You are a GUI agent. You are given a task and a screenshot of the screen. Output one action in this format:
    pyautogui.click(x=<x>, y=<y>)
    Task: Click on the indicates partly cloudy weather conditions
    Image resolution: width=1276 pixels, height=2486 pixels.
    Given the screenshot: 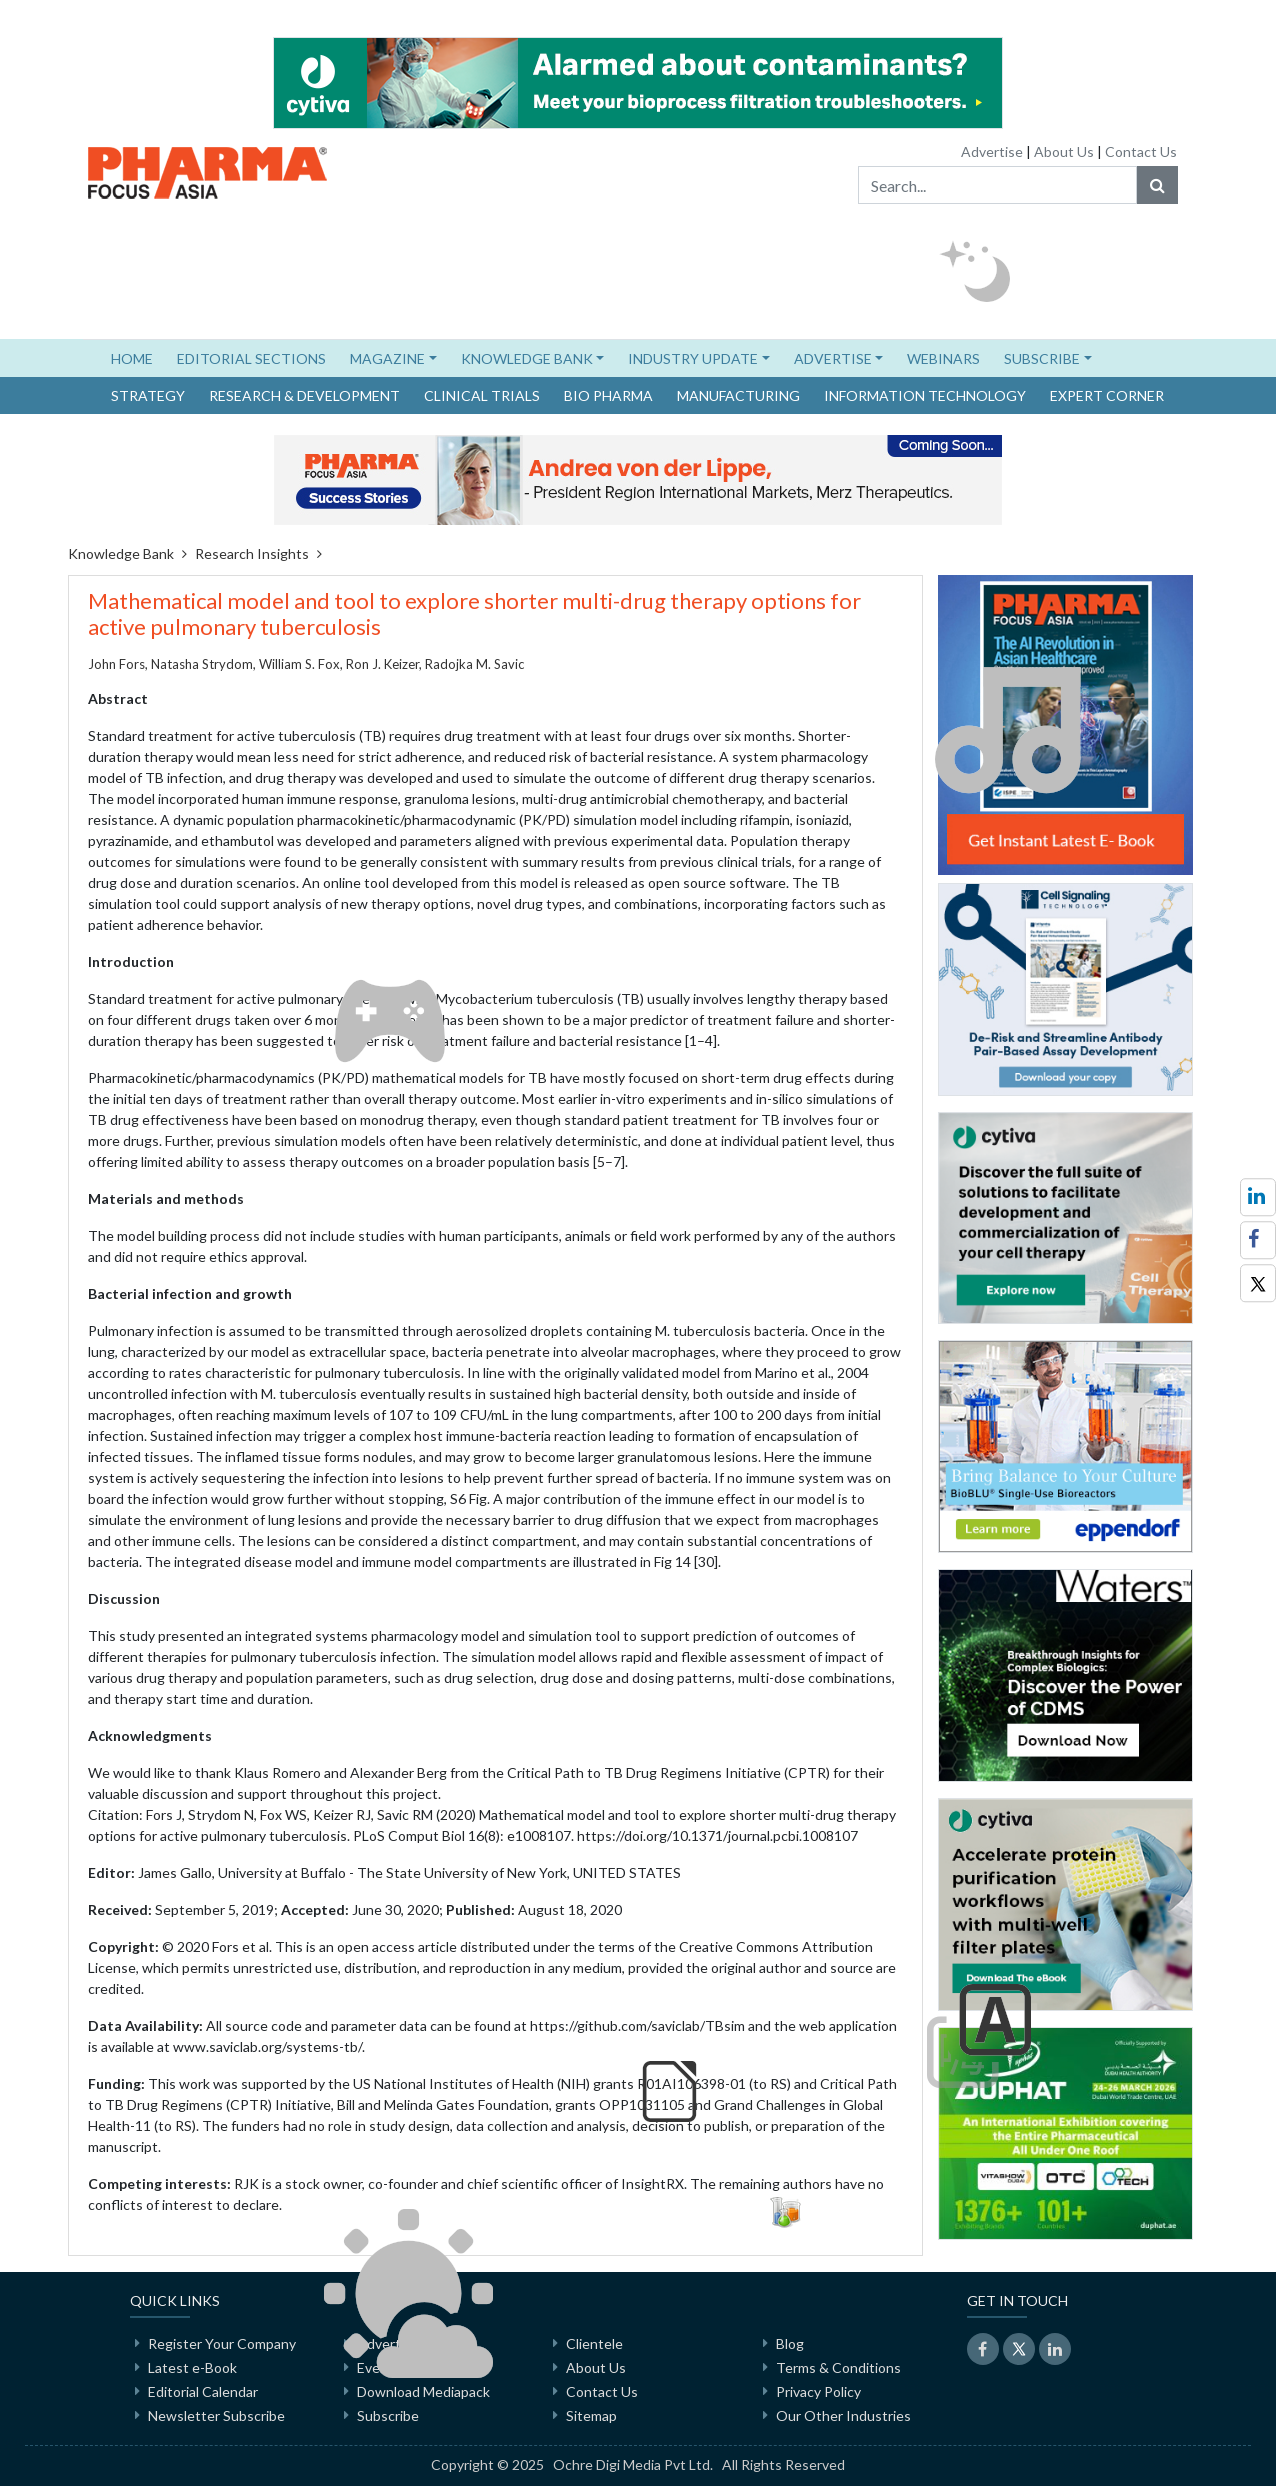 What is the action you would take?
    pyautogui.click(x=408, y=2293)
    